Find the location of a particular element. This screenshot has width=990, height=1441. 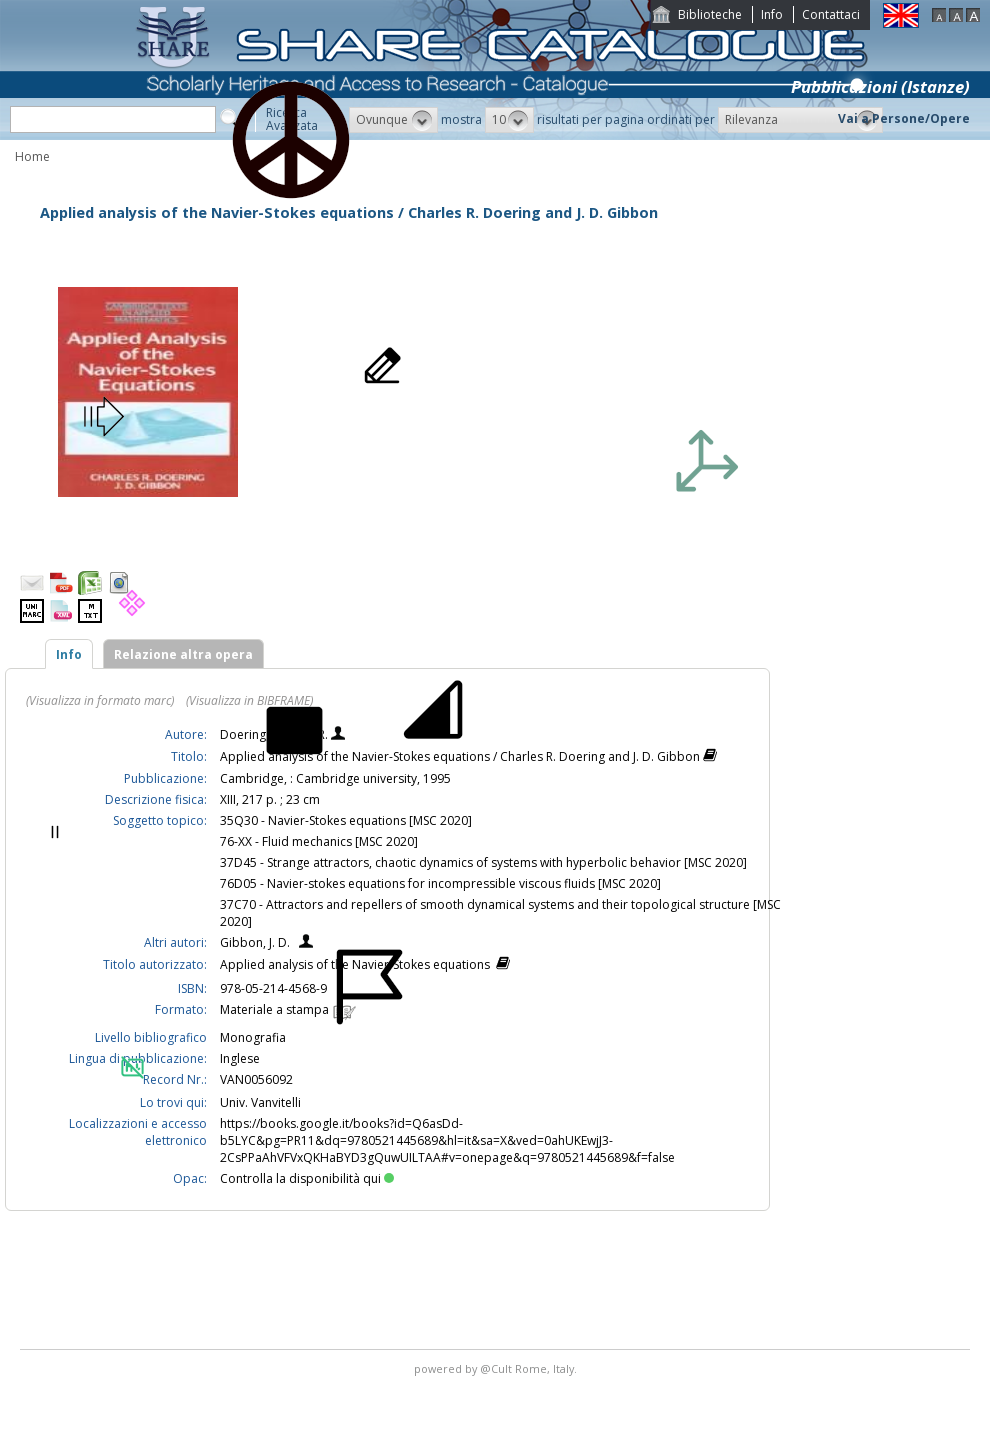

switch to 3D view or coordinate system is located at coordinates (703, 464).